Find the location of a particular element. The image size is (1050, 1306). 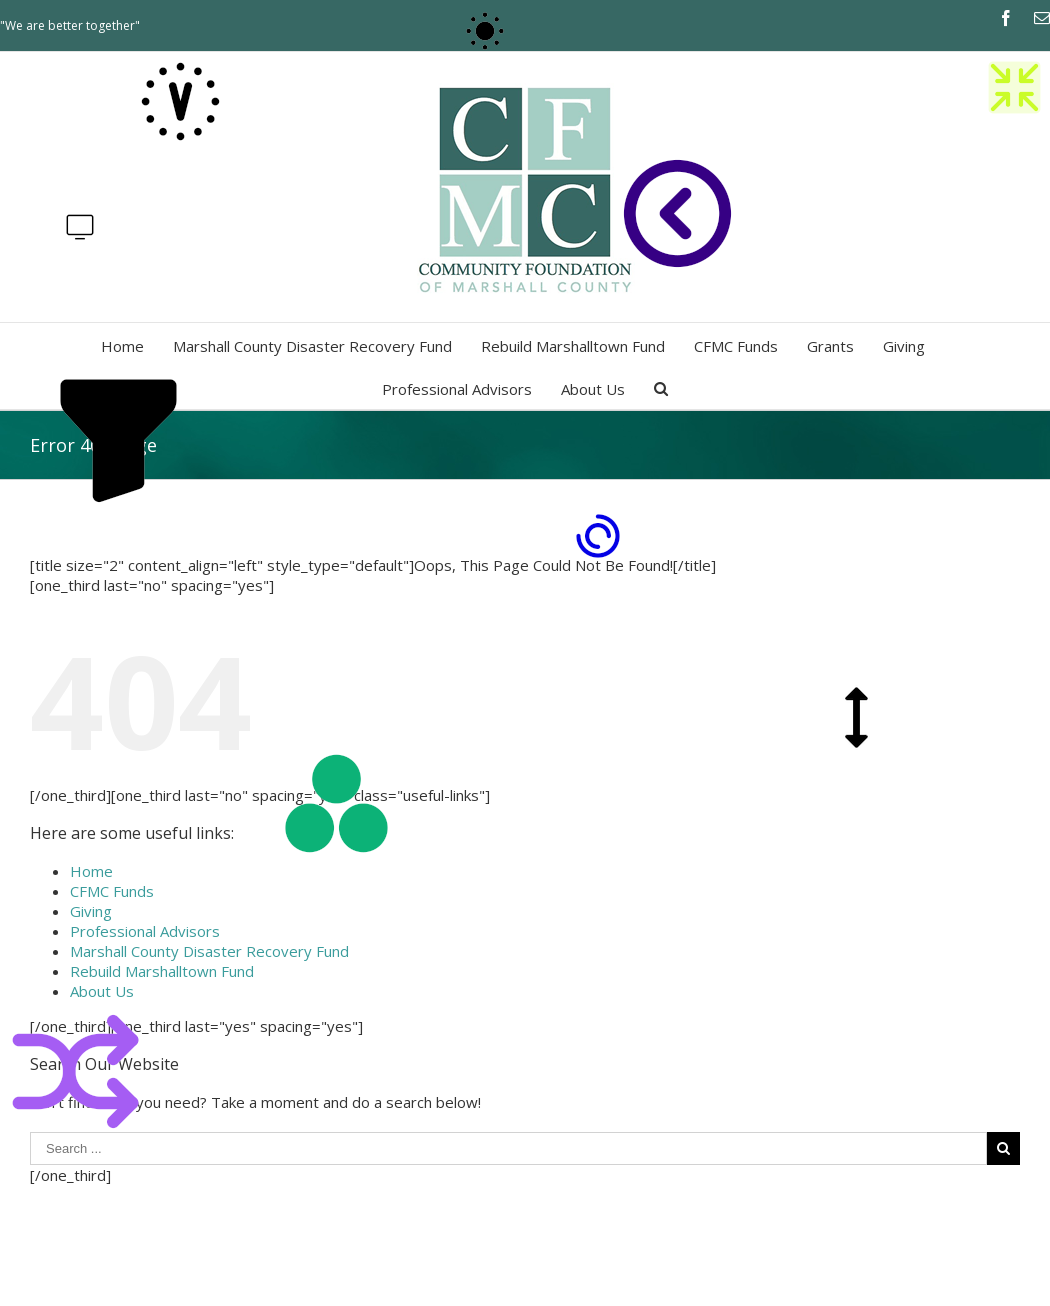

filter or sort content is located at coordinates (118, 437).